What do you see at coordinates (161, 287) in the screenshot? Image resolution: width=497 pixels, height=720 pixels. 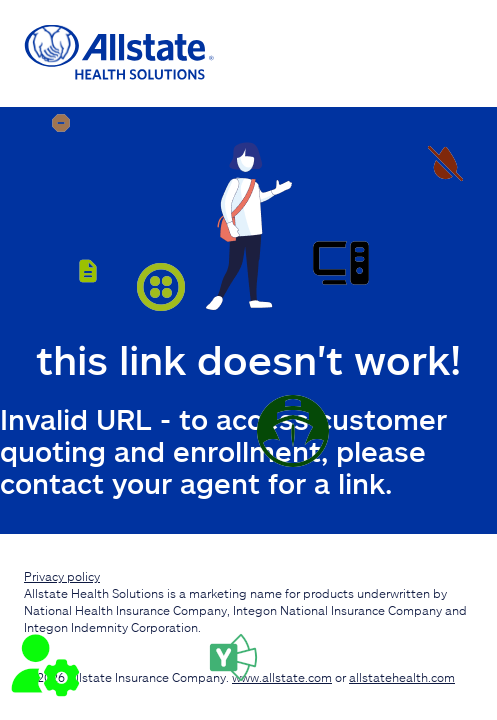 I see `twilio logo - cloud communications platform` at bounding box center [161, 287].